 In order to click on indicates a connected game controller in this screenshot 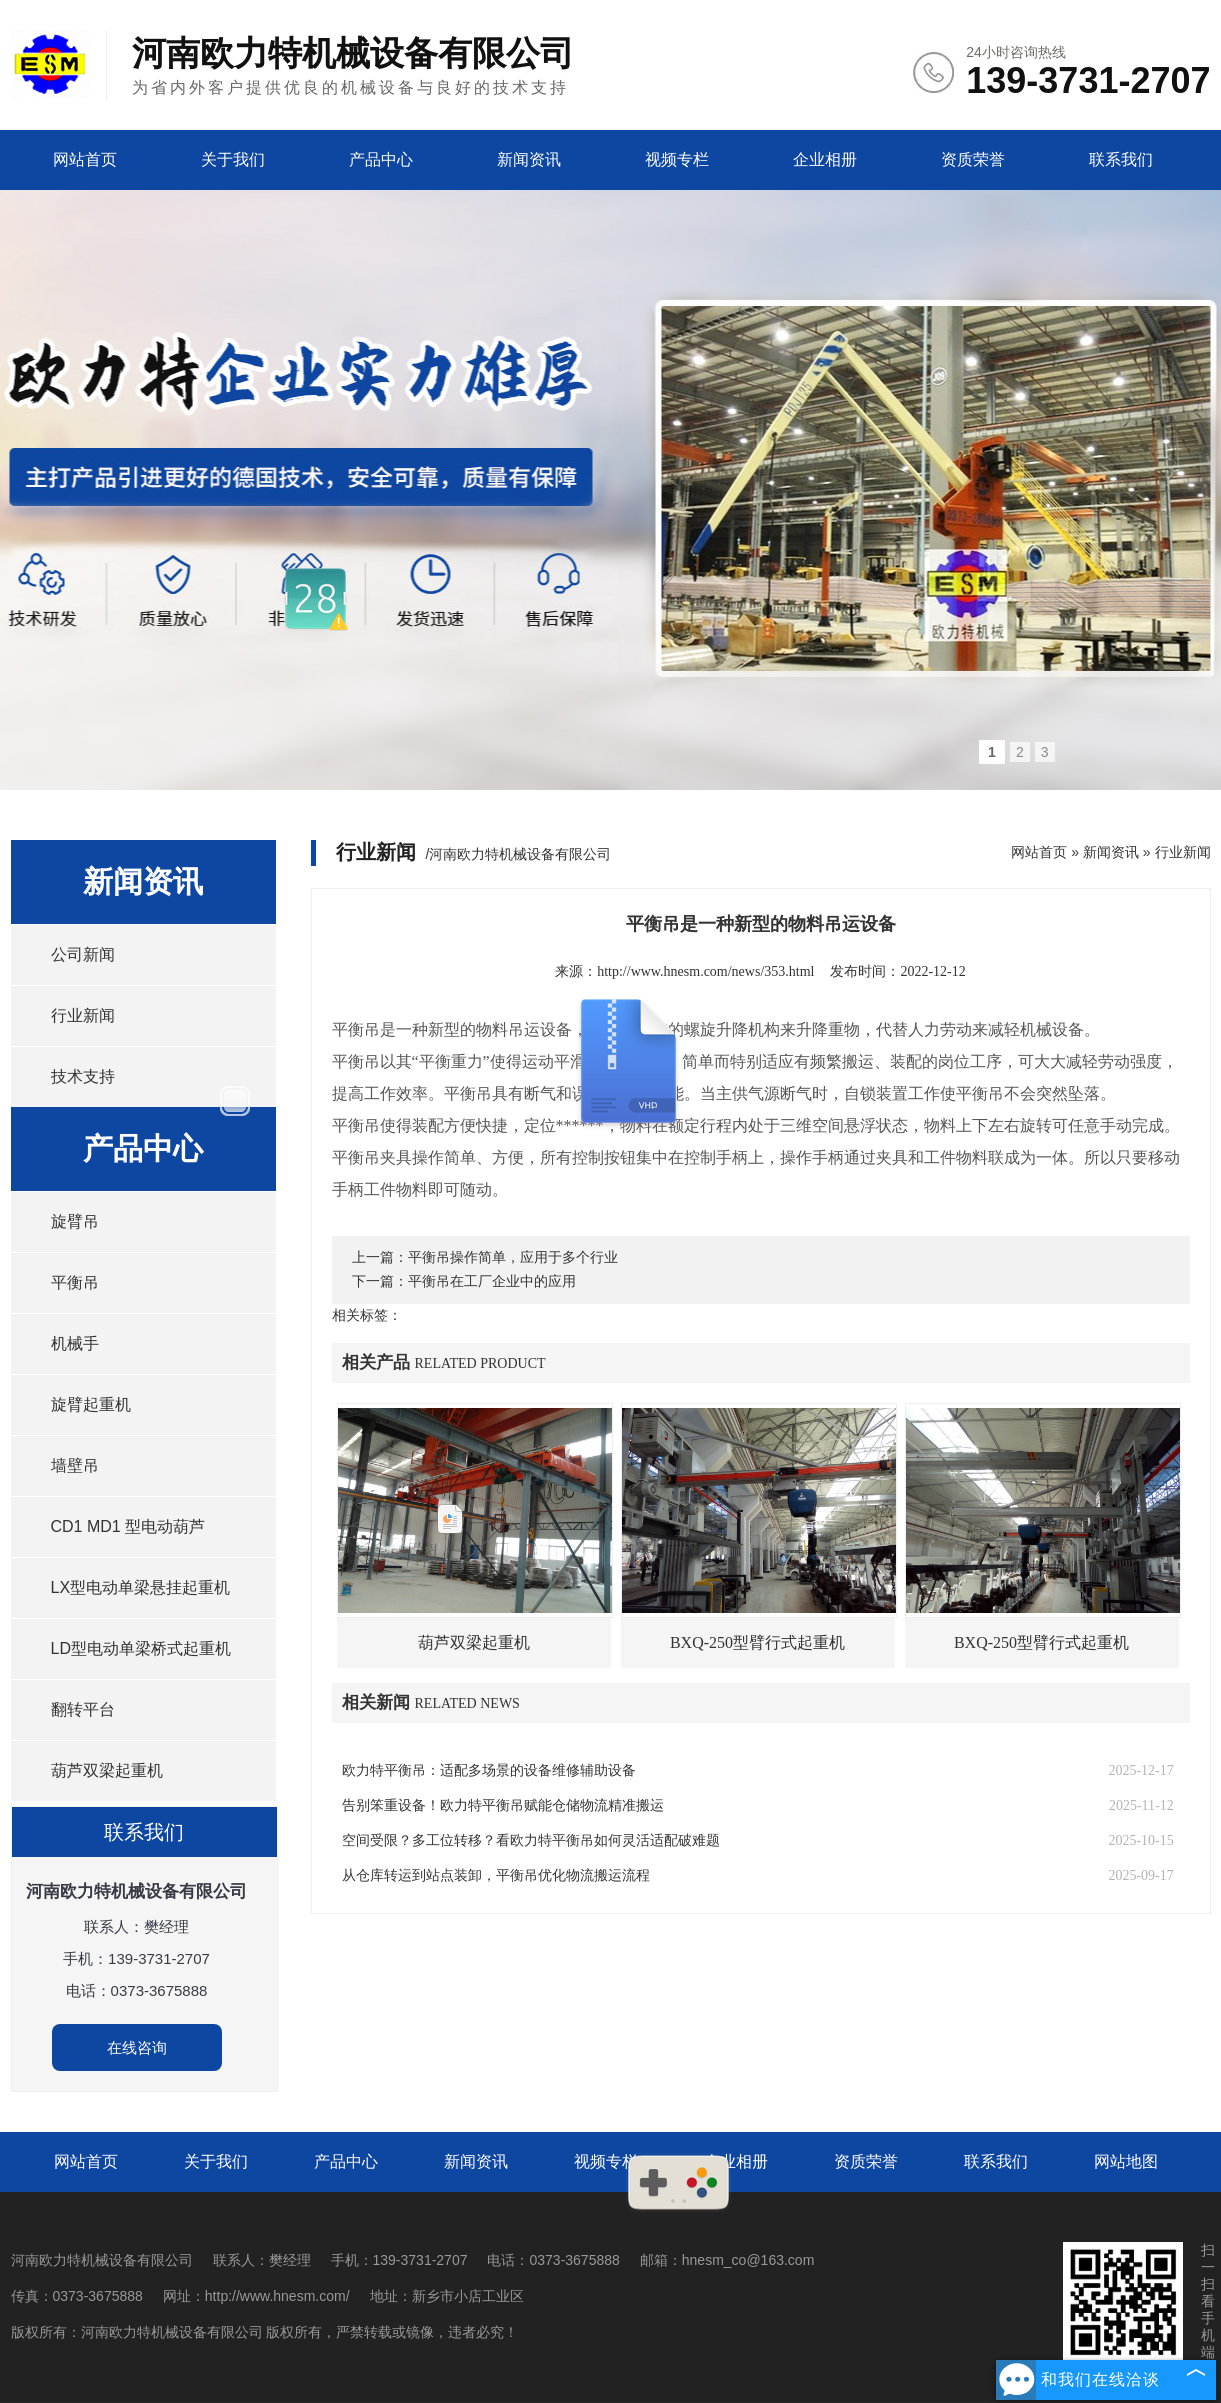, I will do `click(678, 2182)`.